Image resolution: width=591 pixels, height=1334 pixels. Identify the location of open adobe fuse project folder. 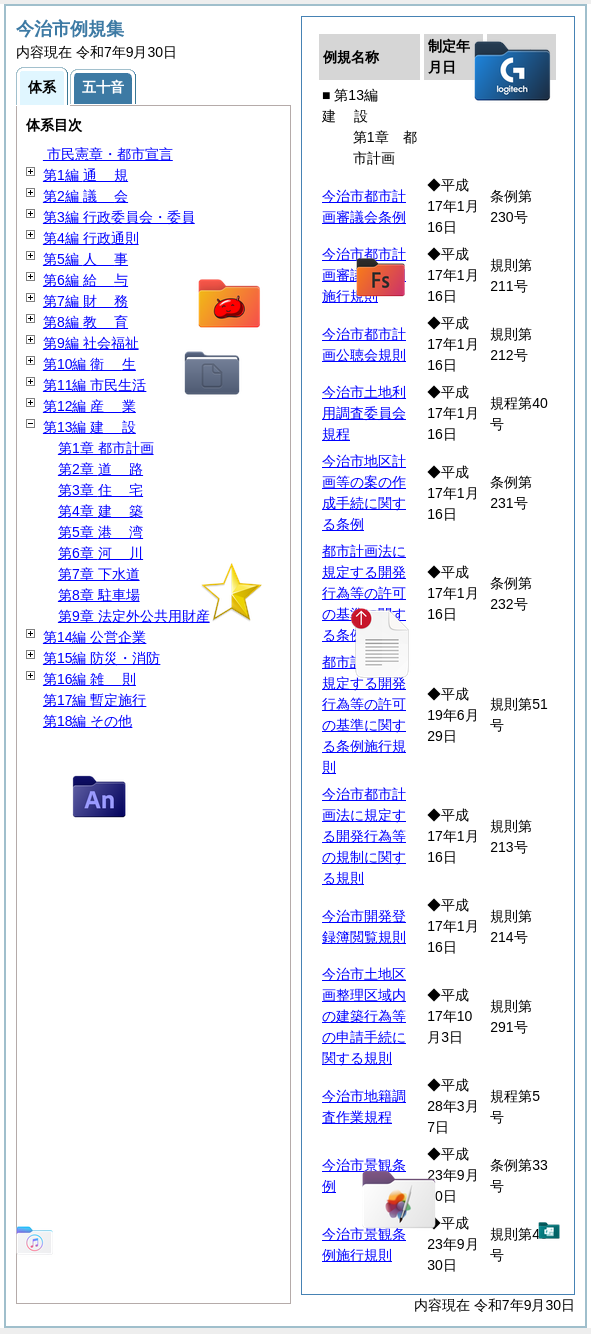
(380, 278).